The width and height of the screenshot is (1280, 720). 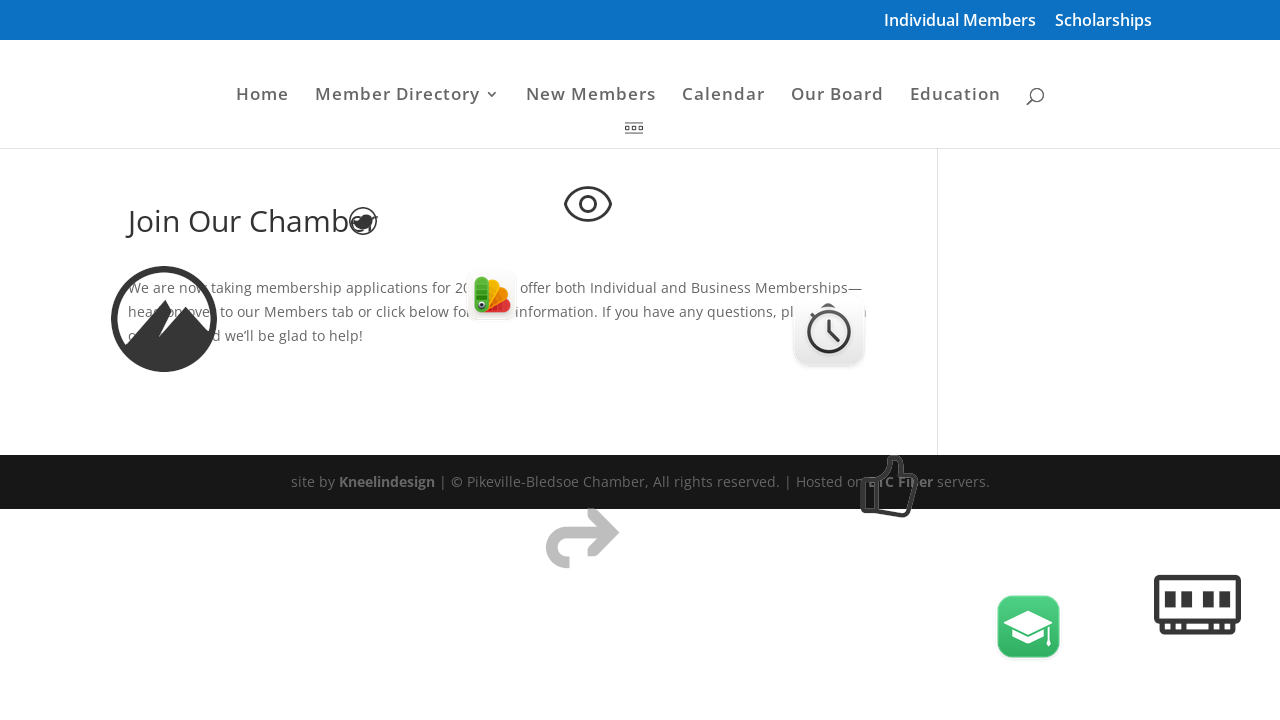 I want to click on open education or learning apps, so click(x=1028, y=626).